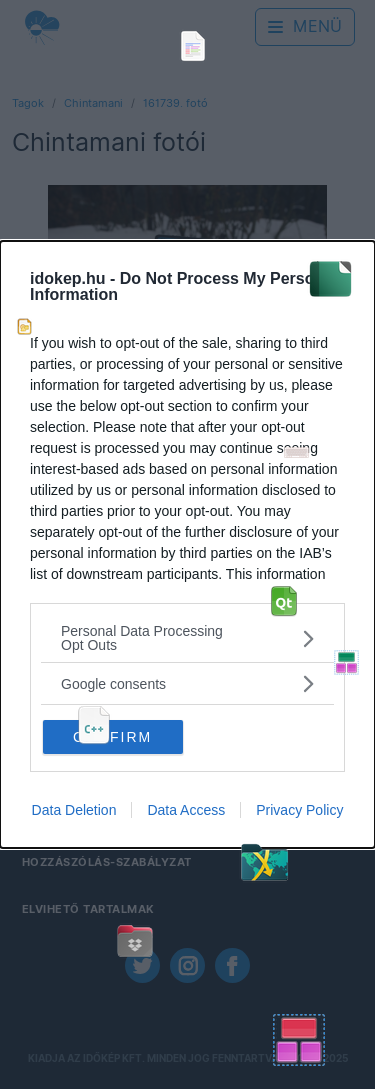 The height and width of the screenshot is (1089, 375). What do you see at coordinates (284, 601) in the screenshot?
I see `a QML source file used in Qt development` at bounding box center [284, 601].